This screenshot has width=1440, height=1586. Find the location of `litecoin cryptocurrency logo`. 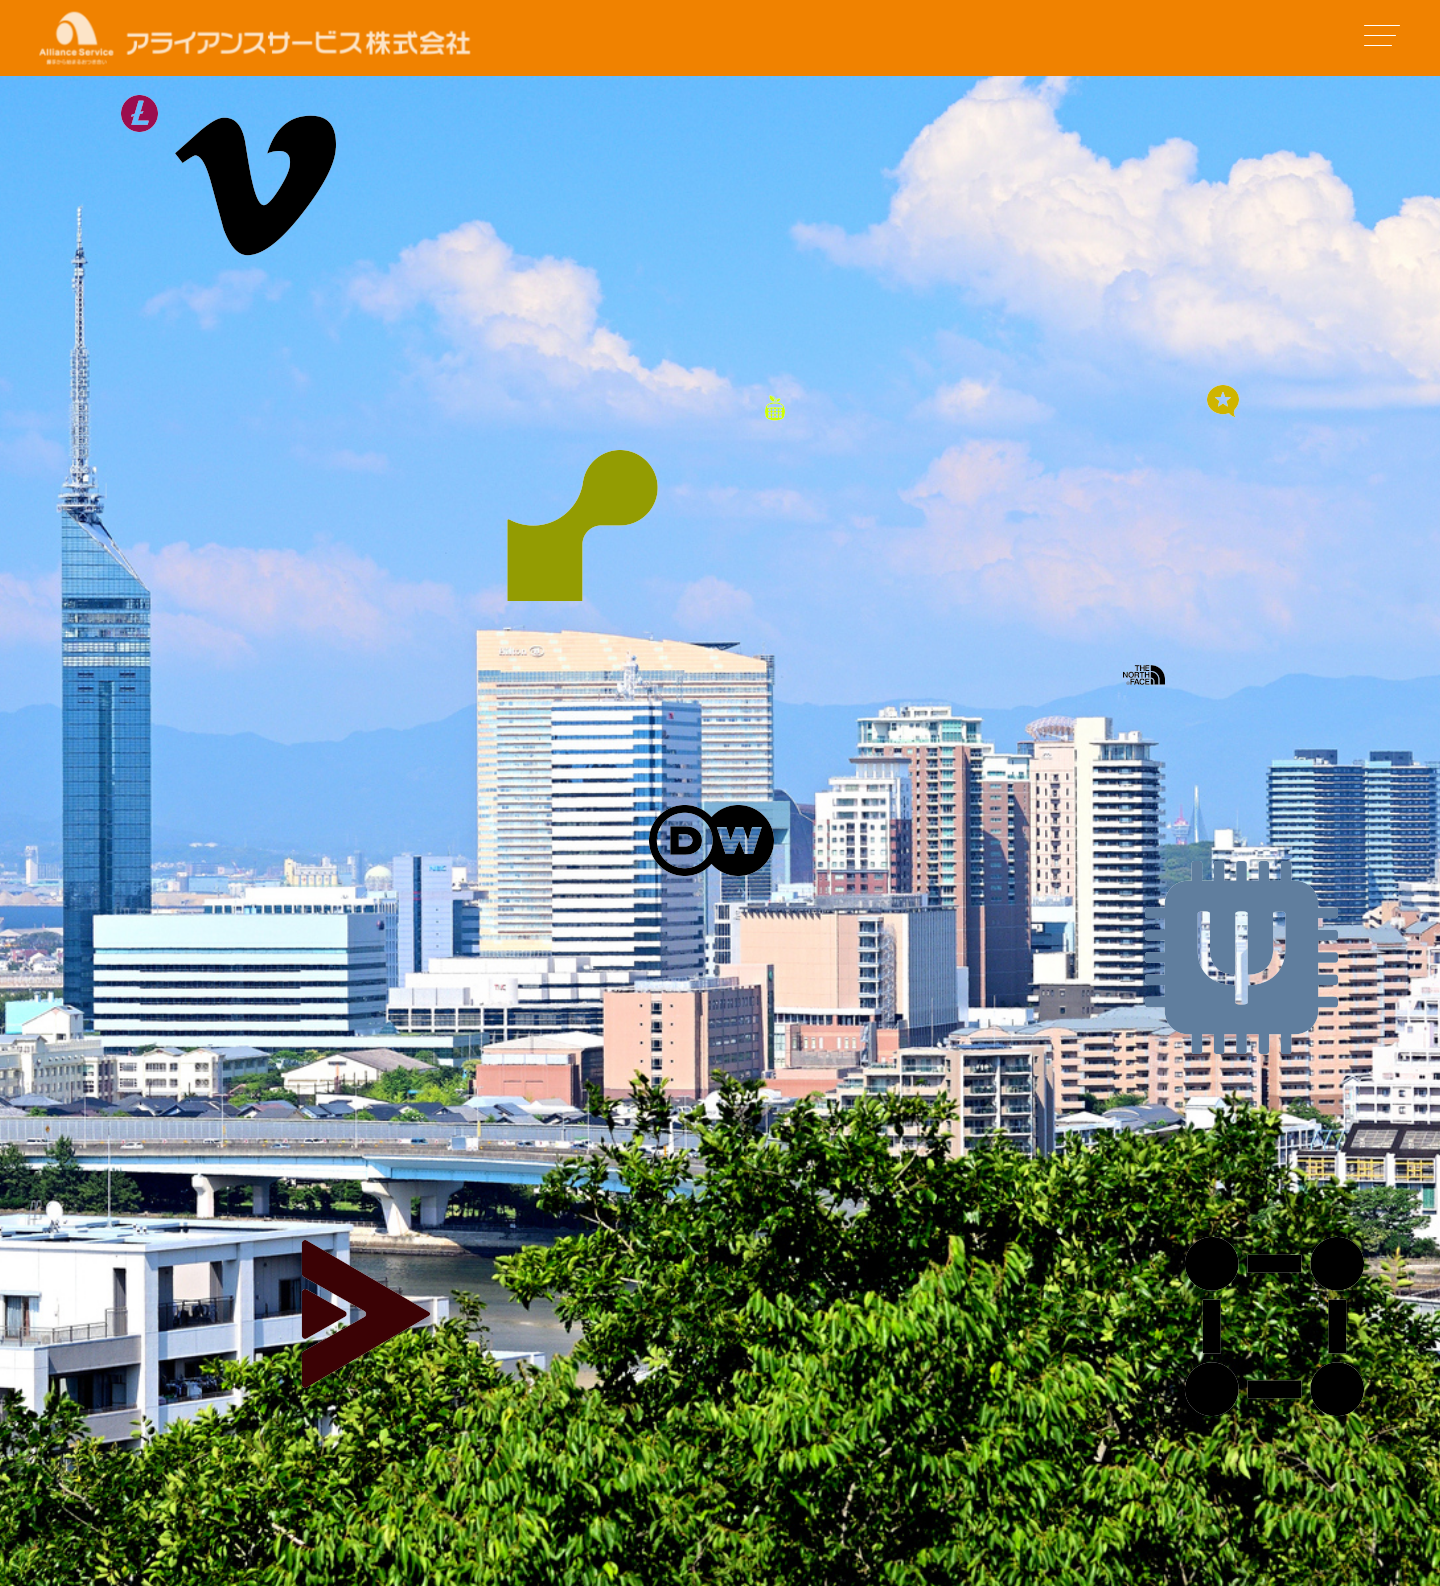

litecoin cryptocurrency logo is located at coordinates (139, 113).